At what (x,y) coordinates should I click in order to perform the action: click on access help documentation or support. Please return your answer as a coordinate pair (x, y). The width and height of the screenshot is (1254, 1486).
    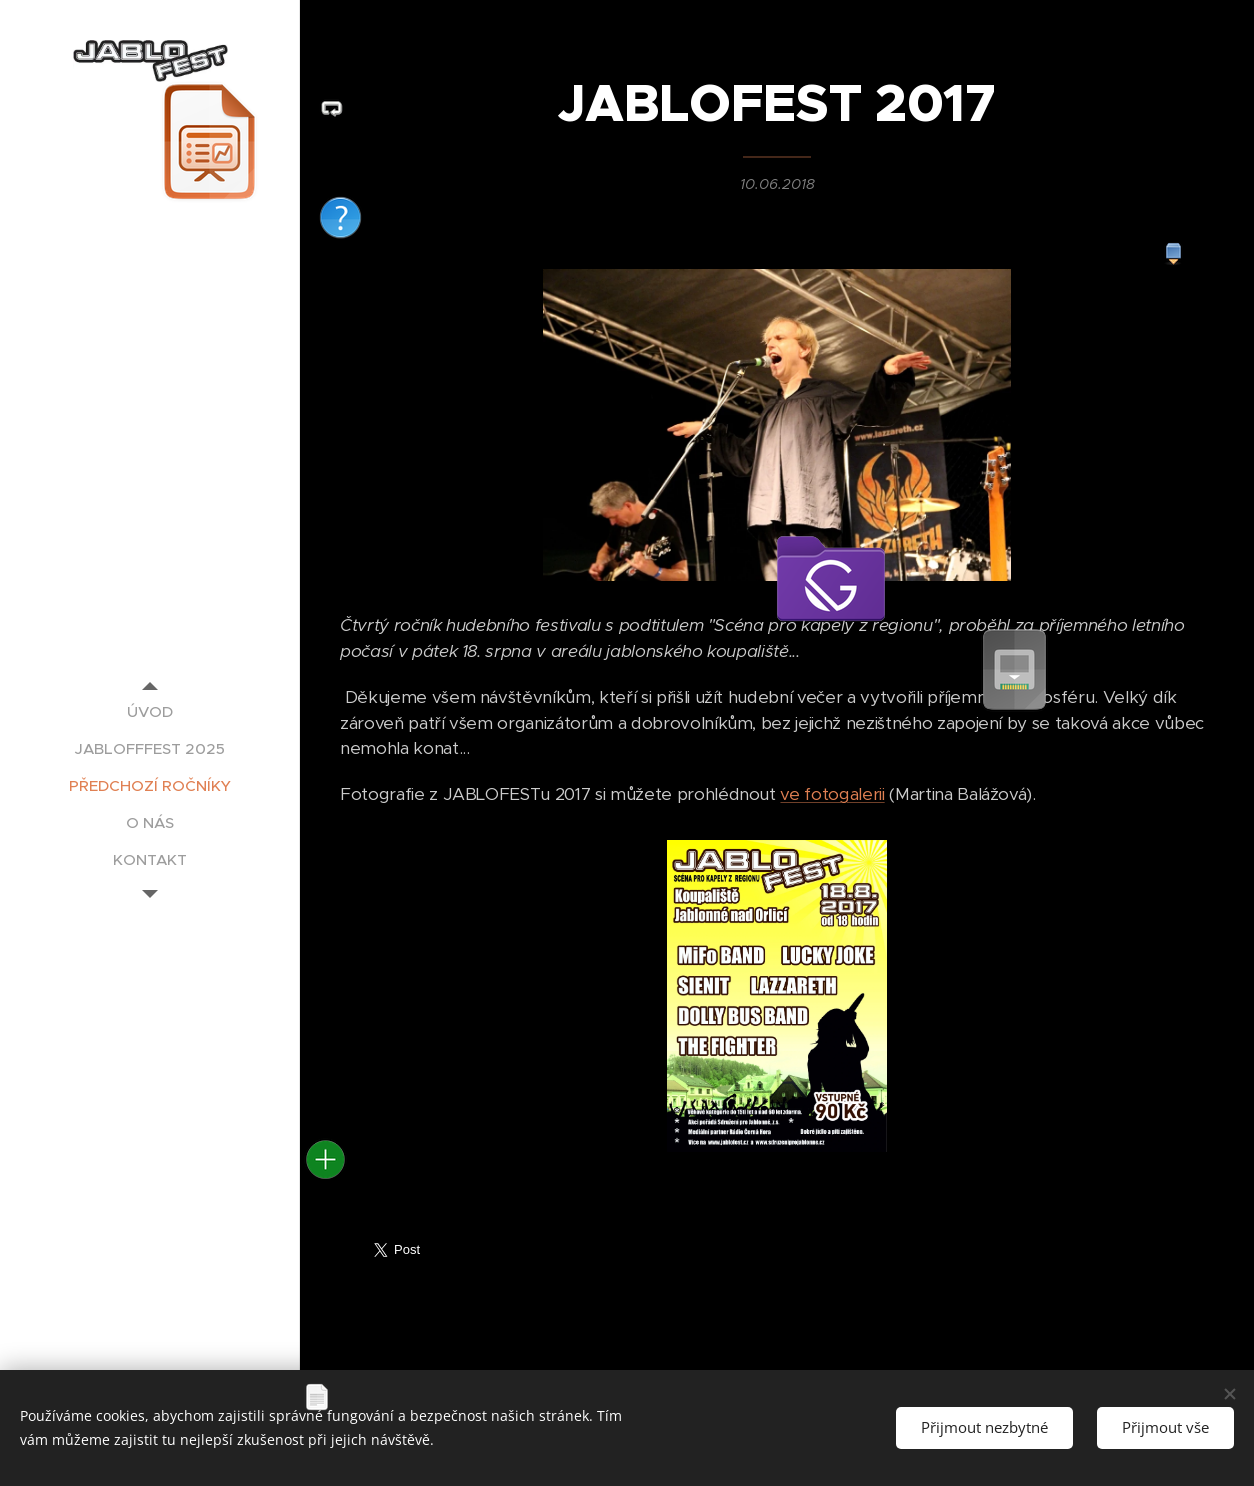
    Looking at the image, I should click on (340, 217).